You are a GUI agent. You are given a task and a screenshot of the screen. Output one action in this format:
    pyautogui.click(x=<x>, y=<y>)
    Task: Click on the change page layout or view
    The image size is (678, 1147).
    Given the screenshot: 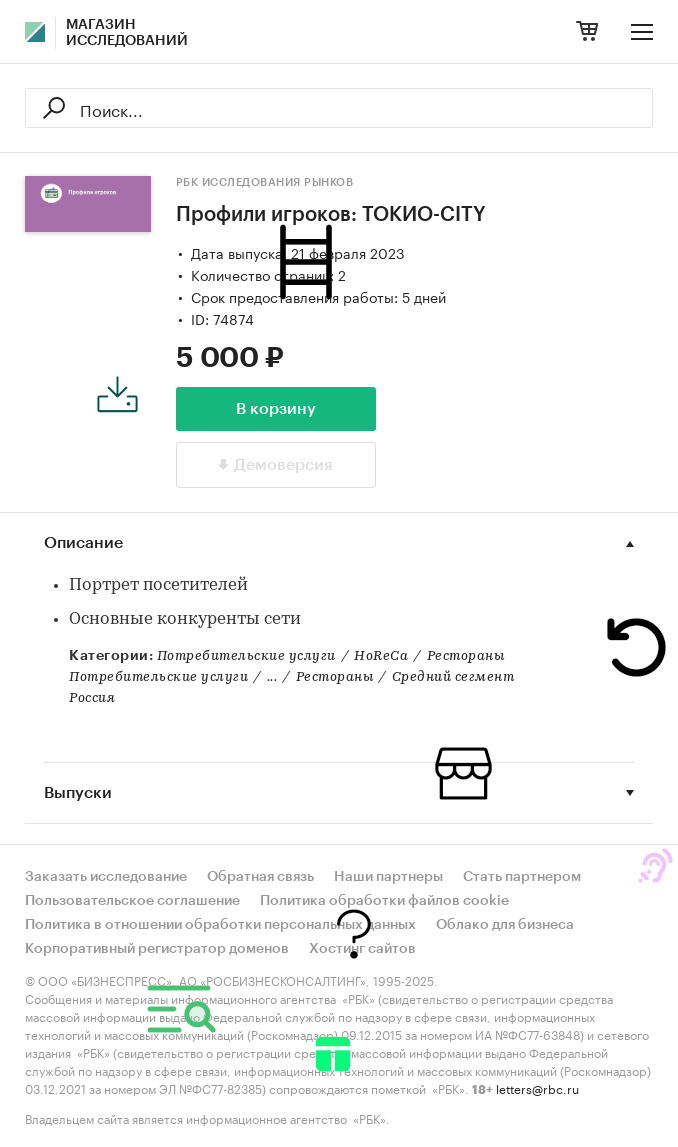 What is the action you would take?
    pyautogui.click(x=333, y=1054)
    